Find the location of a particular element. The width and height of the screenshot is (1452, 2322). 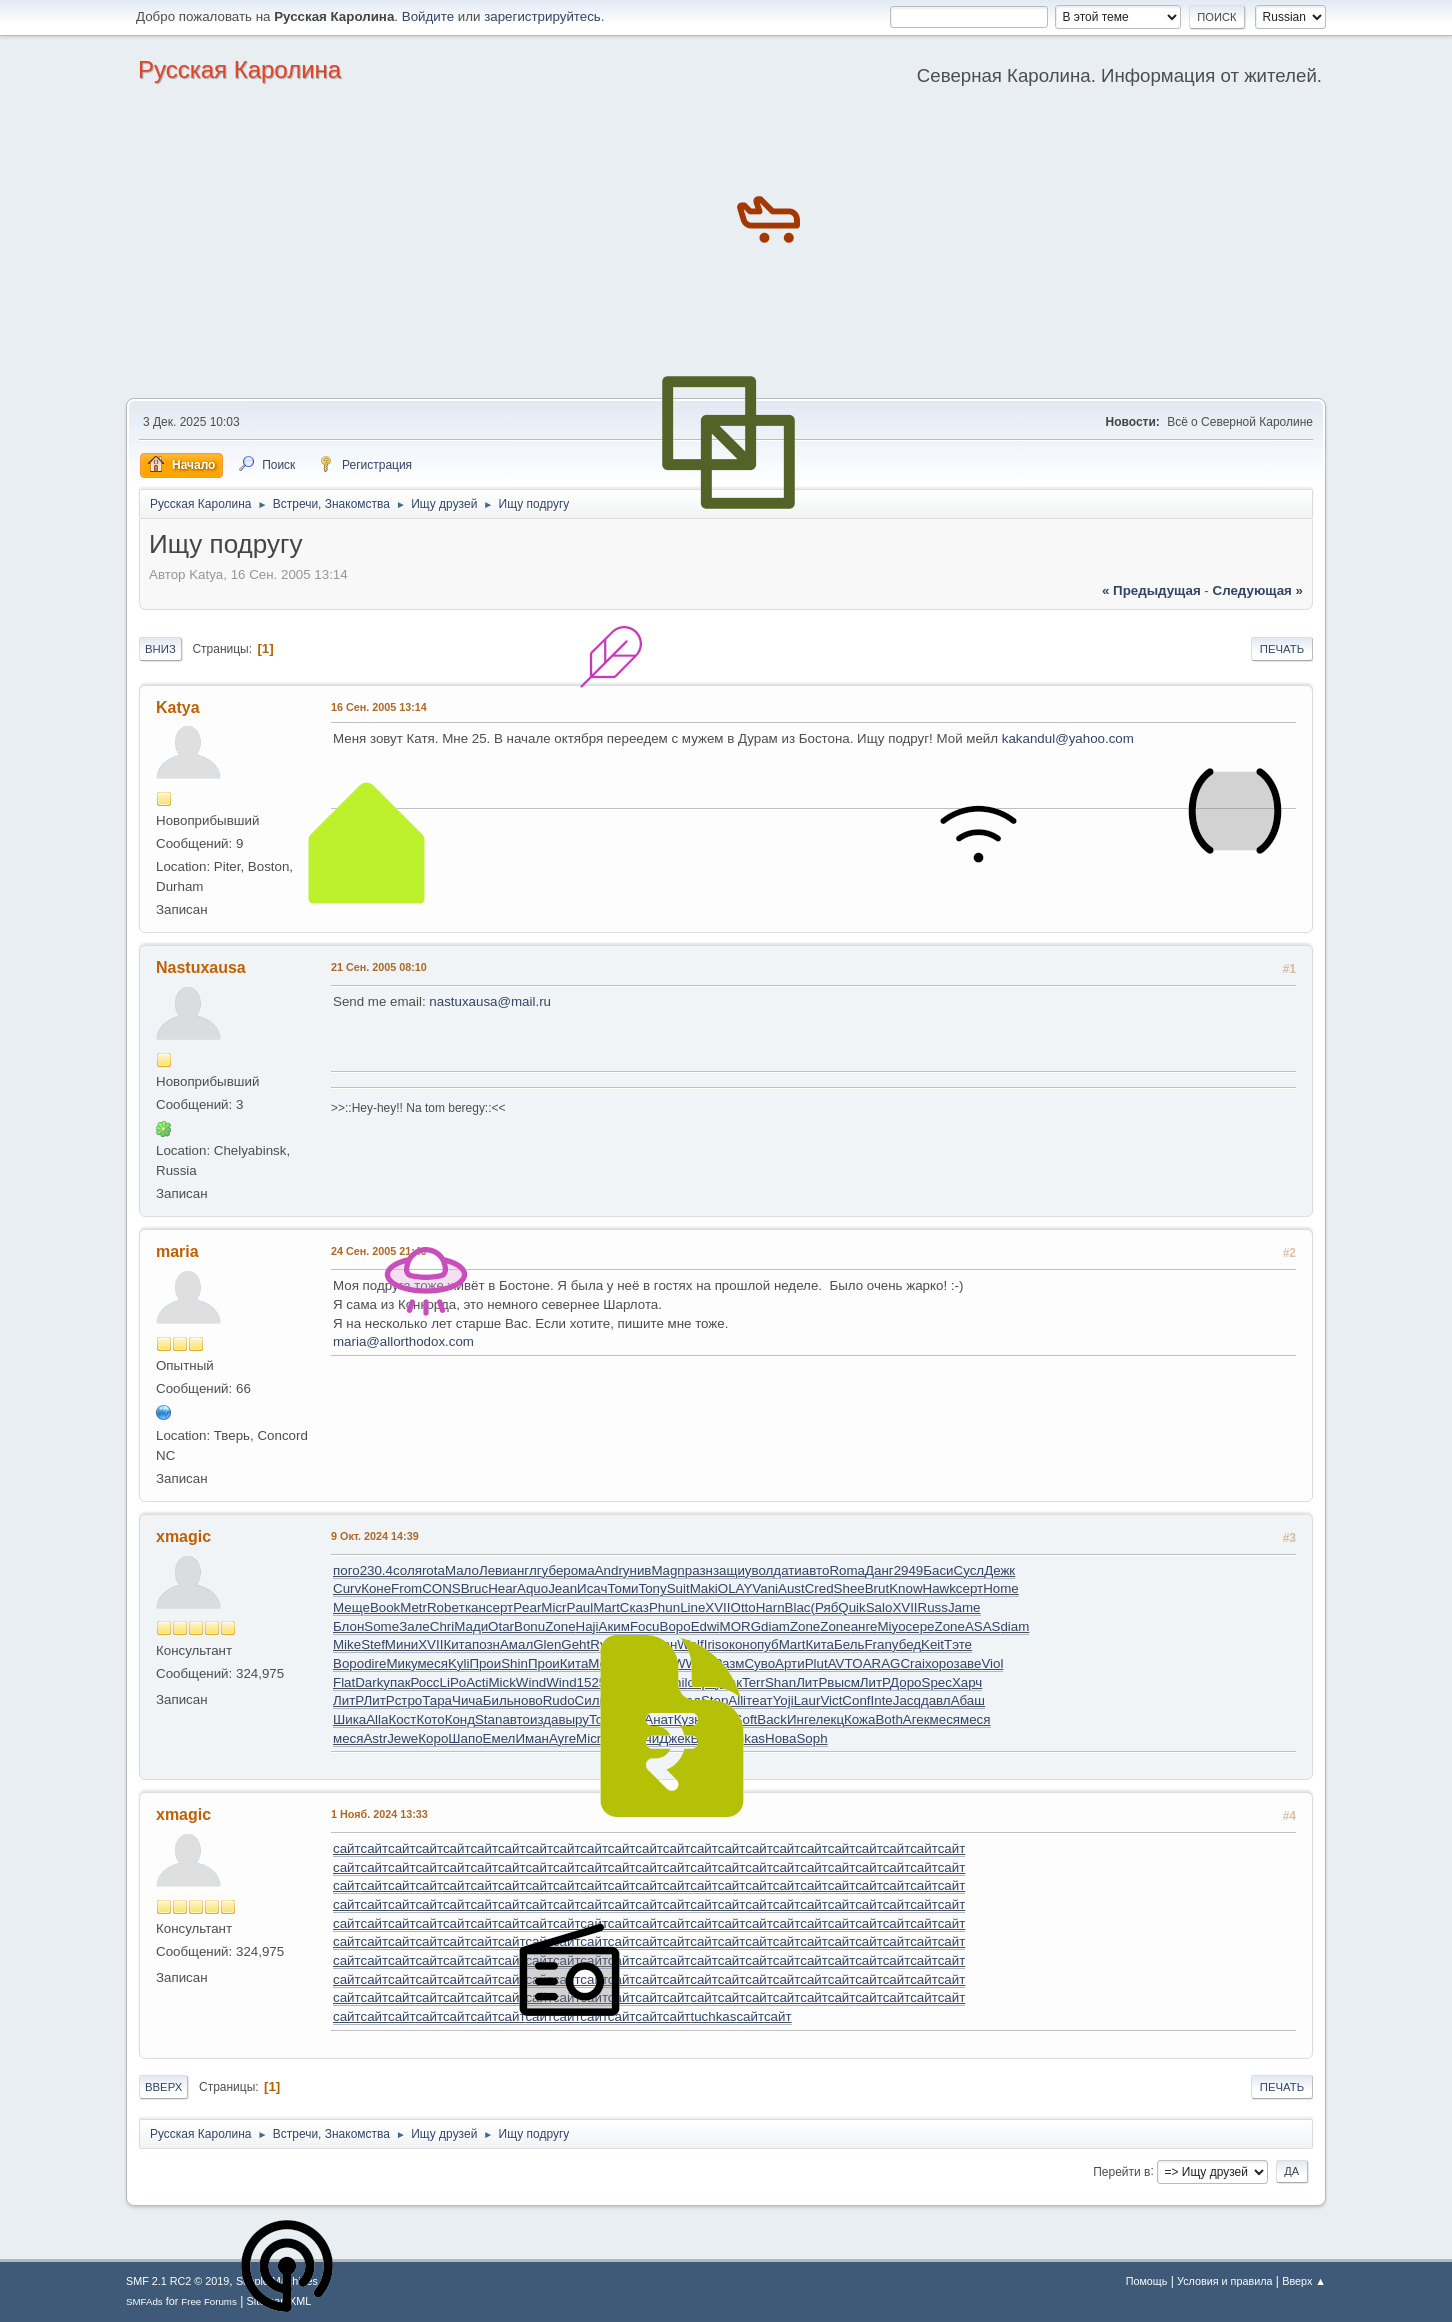

navigate to home screen is located at coordinates (366, 845).